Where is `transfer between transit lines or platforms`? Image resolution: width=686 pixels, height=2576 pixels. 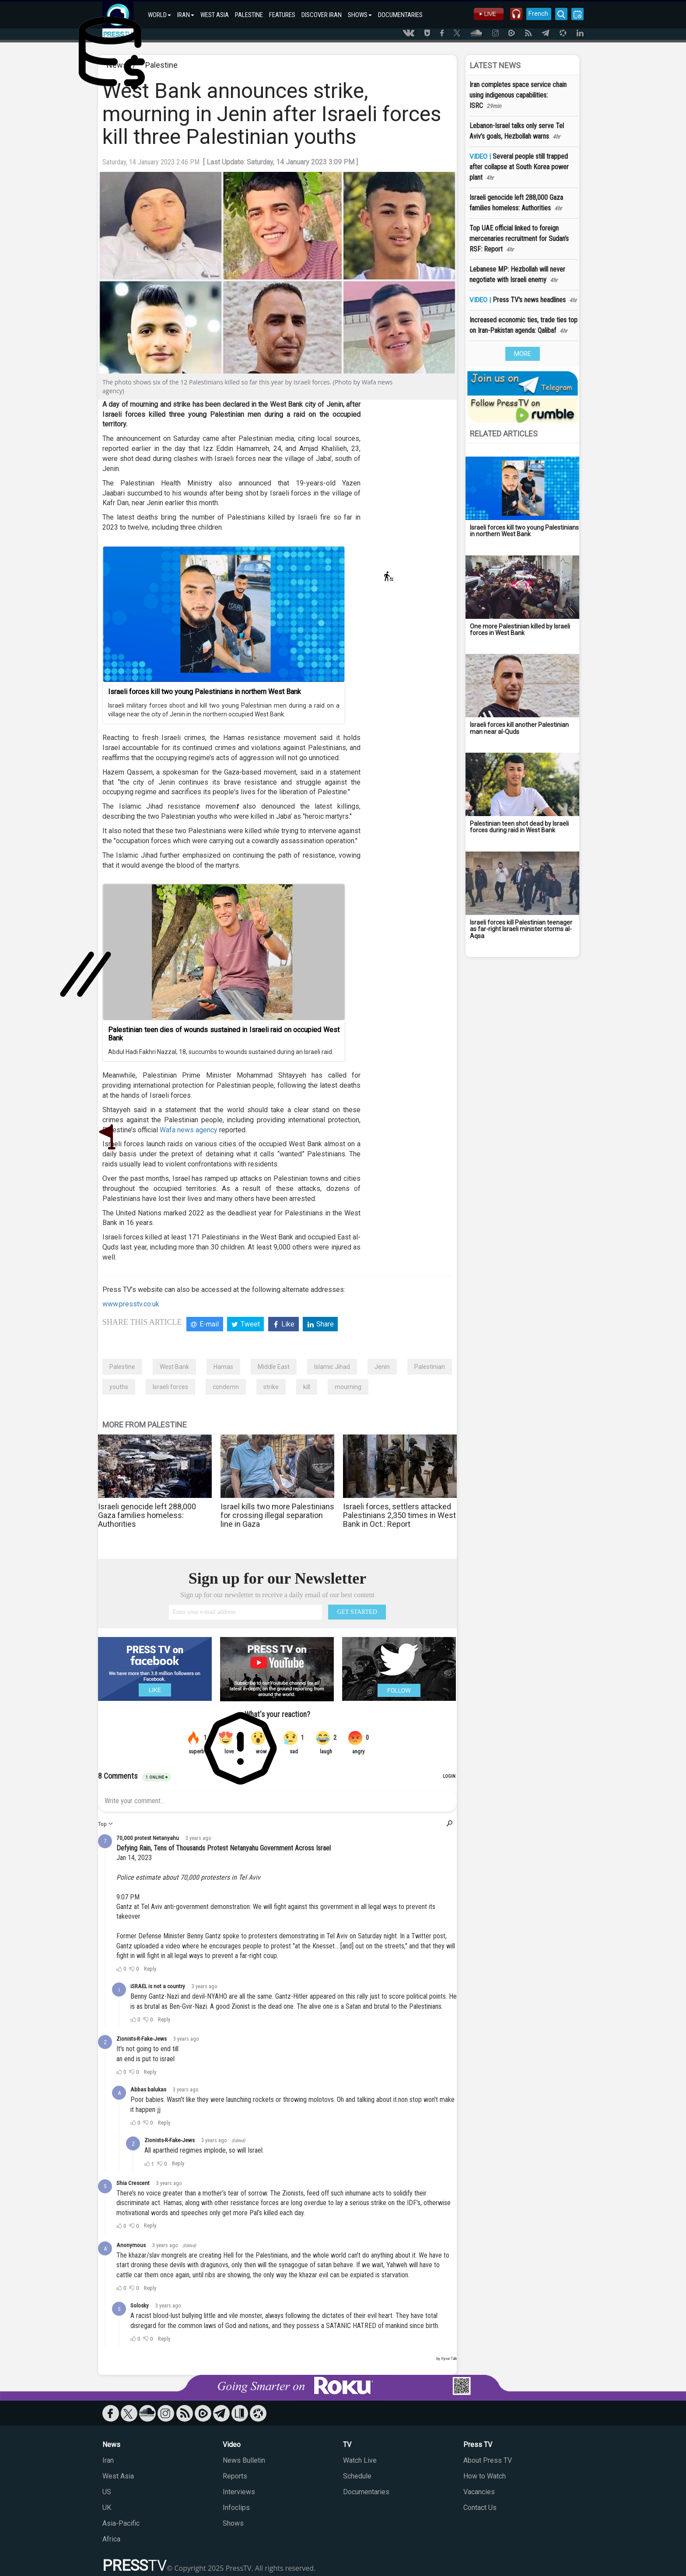
transfer between transit lines or platforms is located at coordinates (388, 576).